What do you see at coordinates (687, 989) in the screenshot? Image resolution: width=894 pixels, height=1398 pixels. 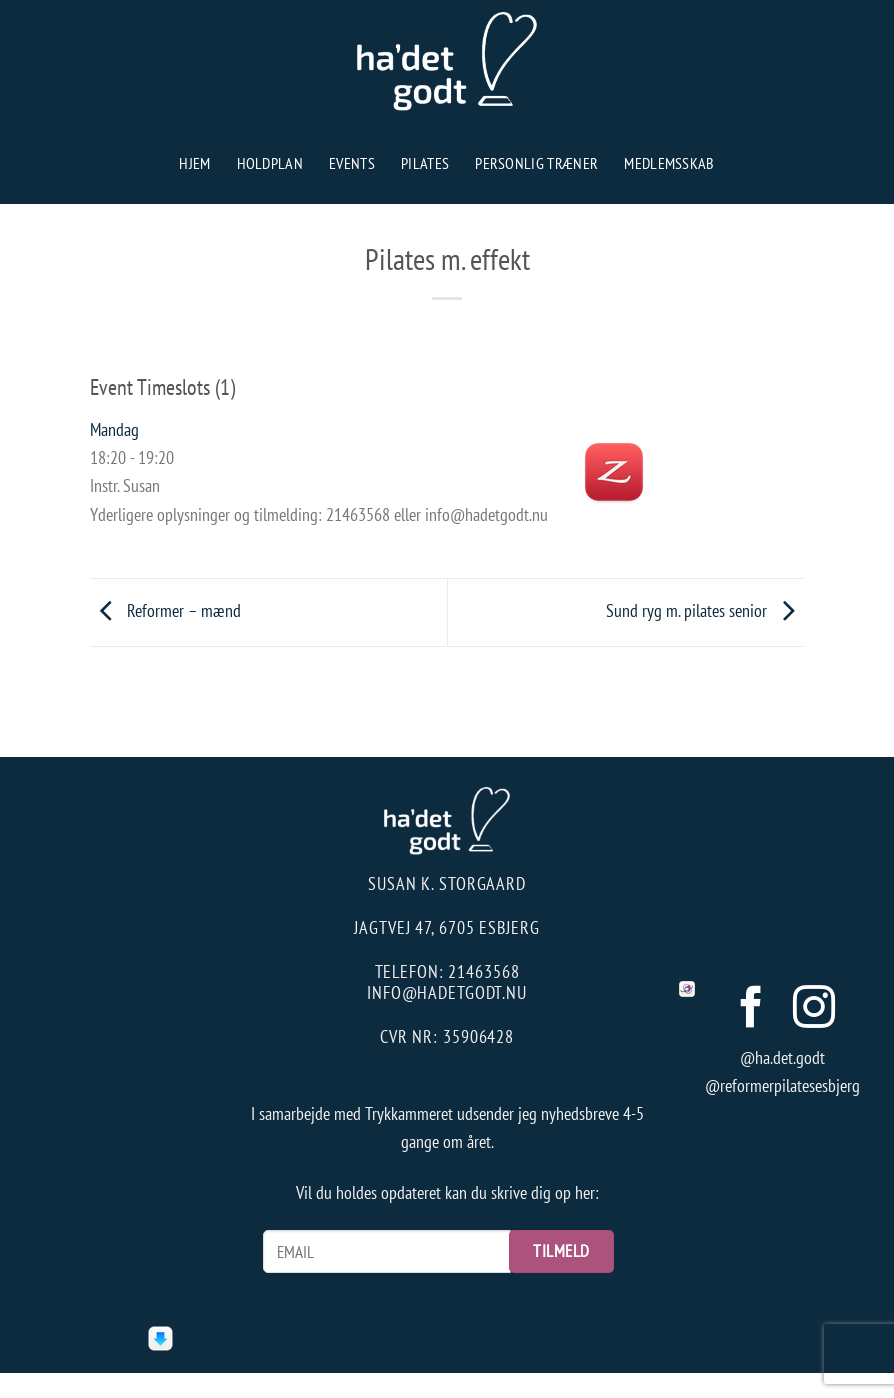 I see `open mkvmerge video merging tool` at bounding box center [687, 989].